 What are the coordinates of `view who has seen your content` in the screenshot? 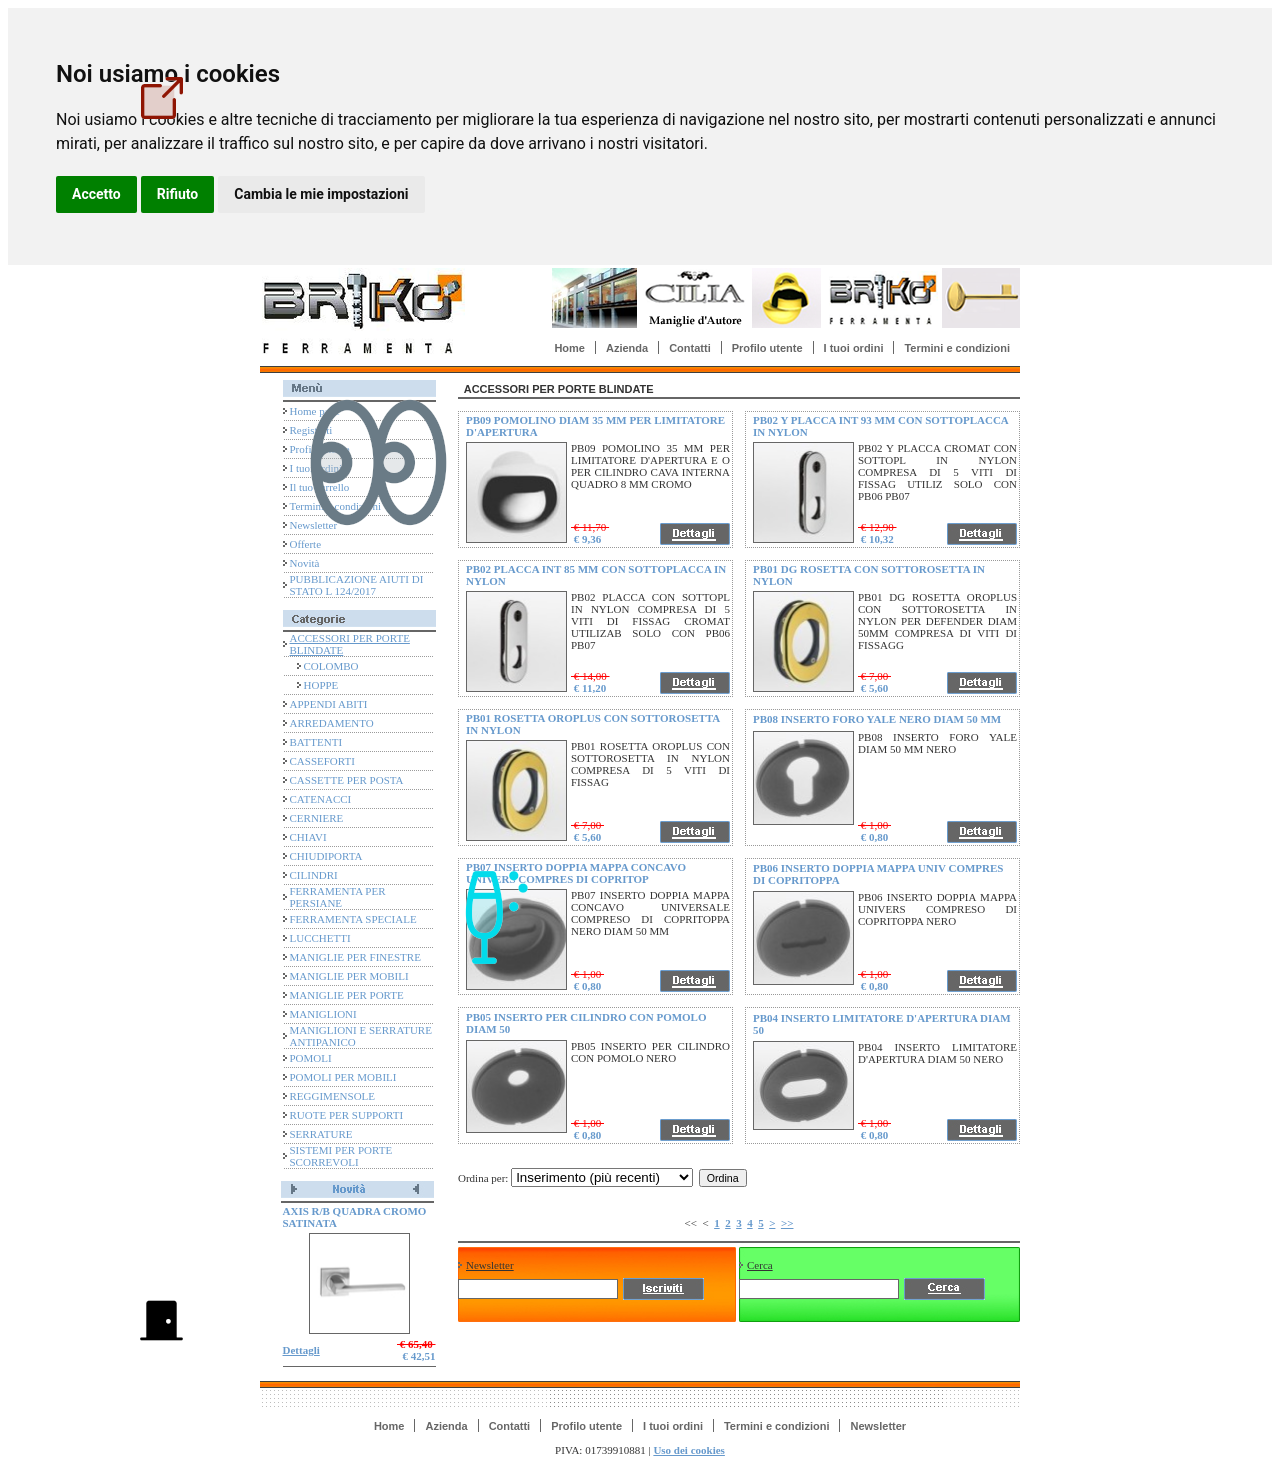 It's located at (378, 462).